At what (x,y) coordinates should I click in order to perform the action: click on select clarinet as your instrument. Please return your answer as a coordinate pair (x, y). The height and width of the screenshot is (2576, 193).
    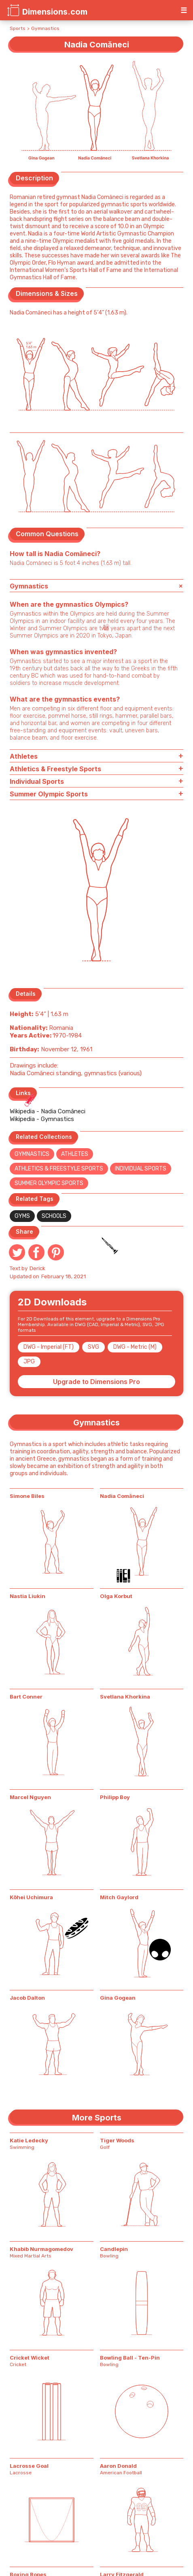
    Looking at the image, I should click on (110, 1245).